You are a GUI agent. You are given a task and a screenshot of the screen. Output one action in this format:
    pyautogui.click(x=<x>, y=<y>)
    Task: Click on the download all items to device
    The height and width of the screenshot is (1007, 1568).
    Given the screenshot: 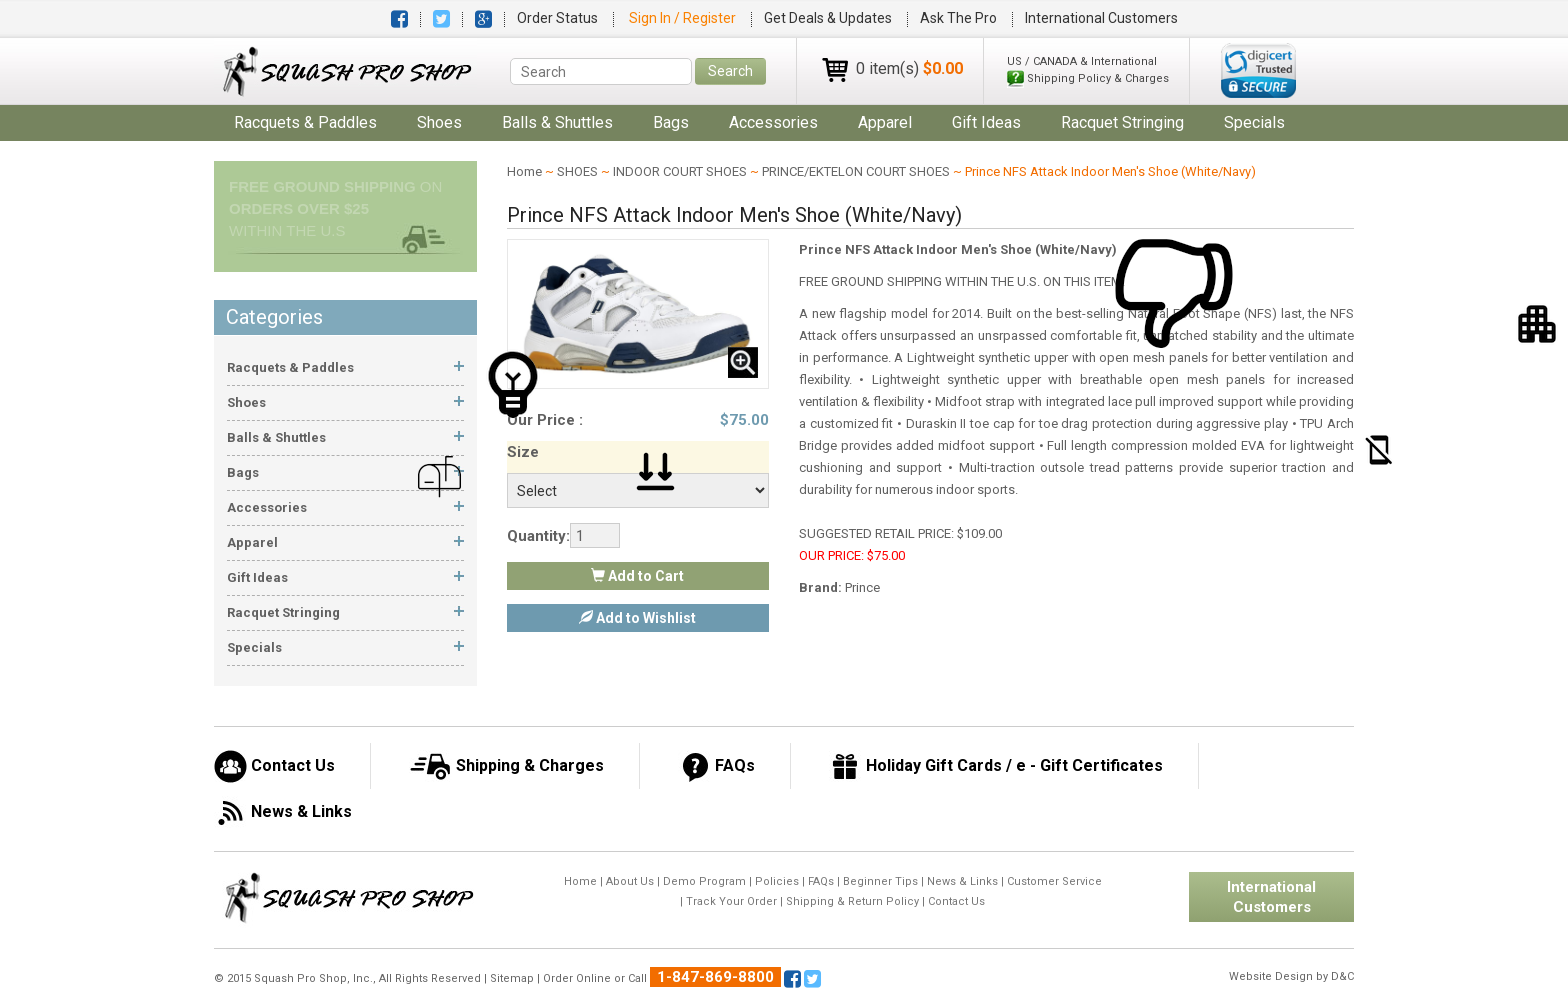 What is the action you would take?
    pyautogui.click(x=655, y=471)
    